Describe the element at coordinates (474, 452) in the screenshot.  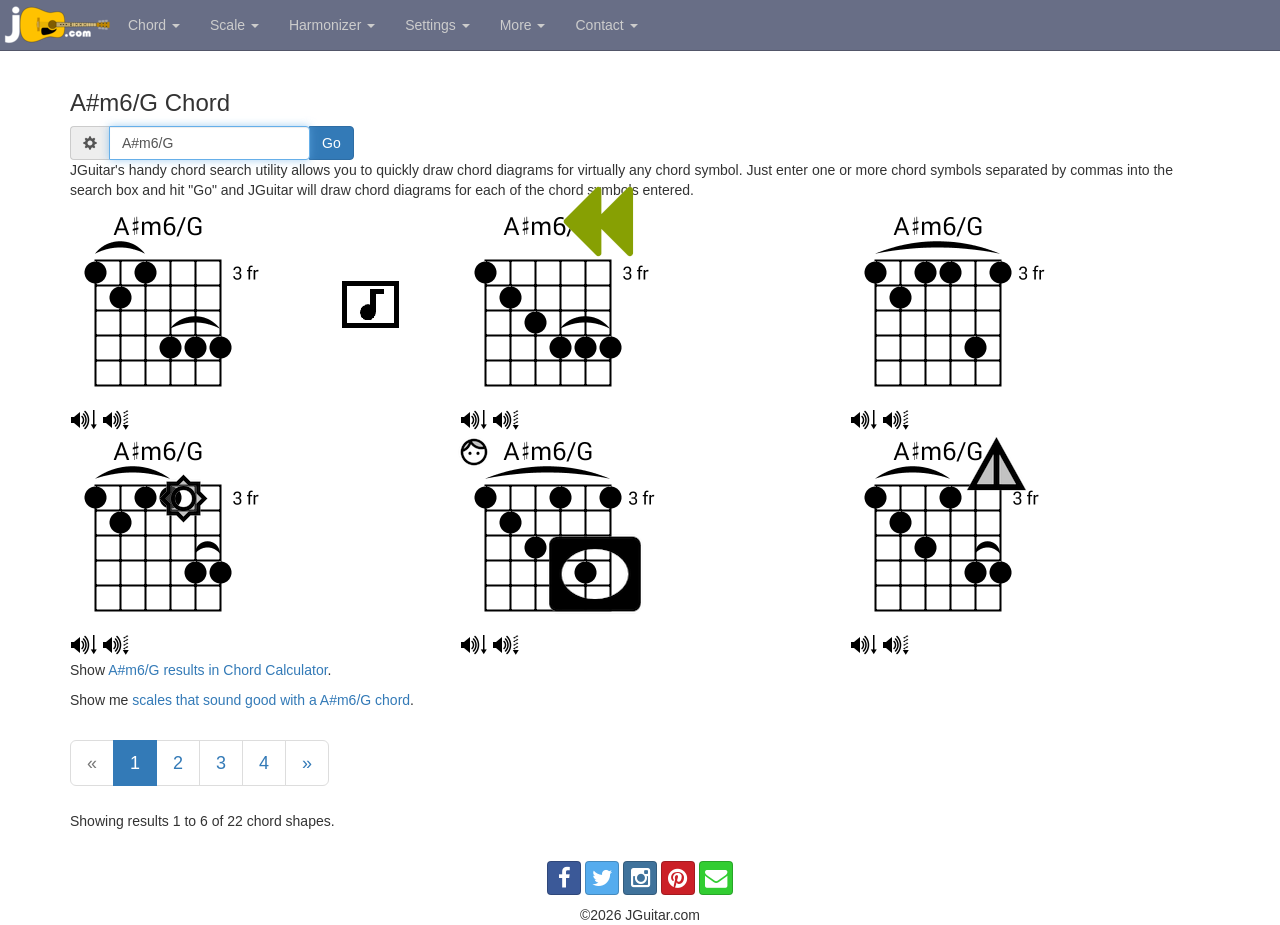
I see `access your profile or account` at that location.